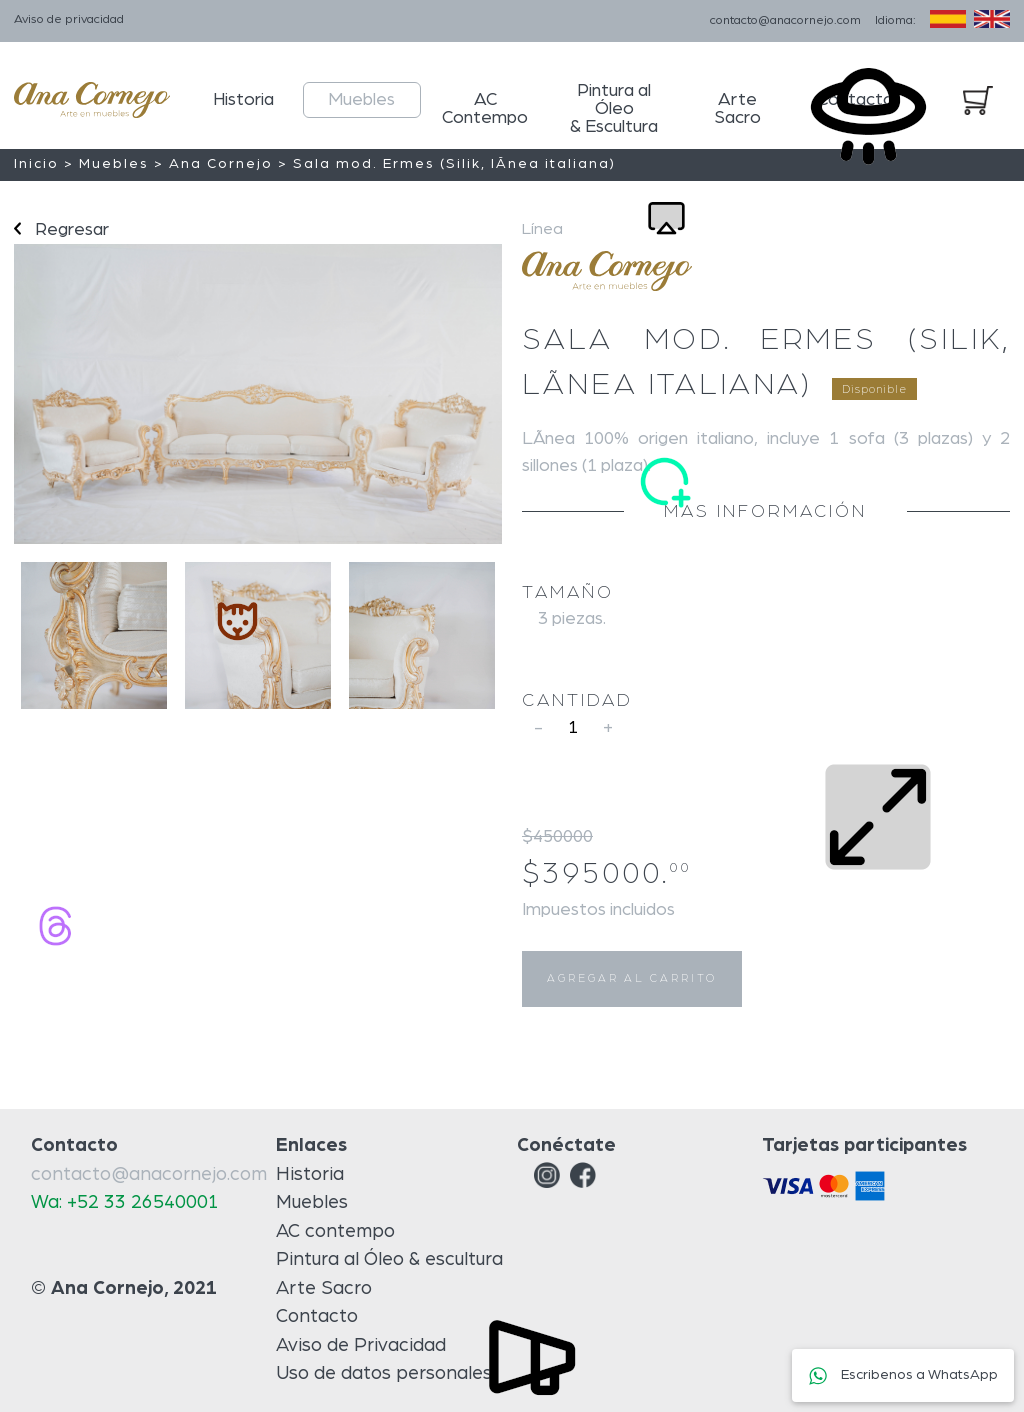 This screenshot has width=1024, height=1412. I want to click on view pet-related content or settings, so click(237, 620).